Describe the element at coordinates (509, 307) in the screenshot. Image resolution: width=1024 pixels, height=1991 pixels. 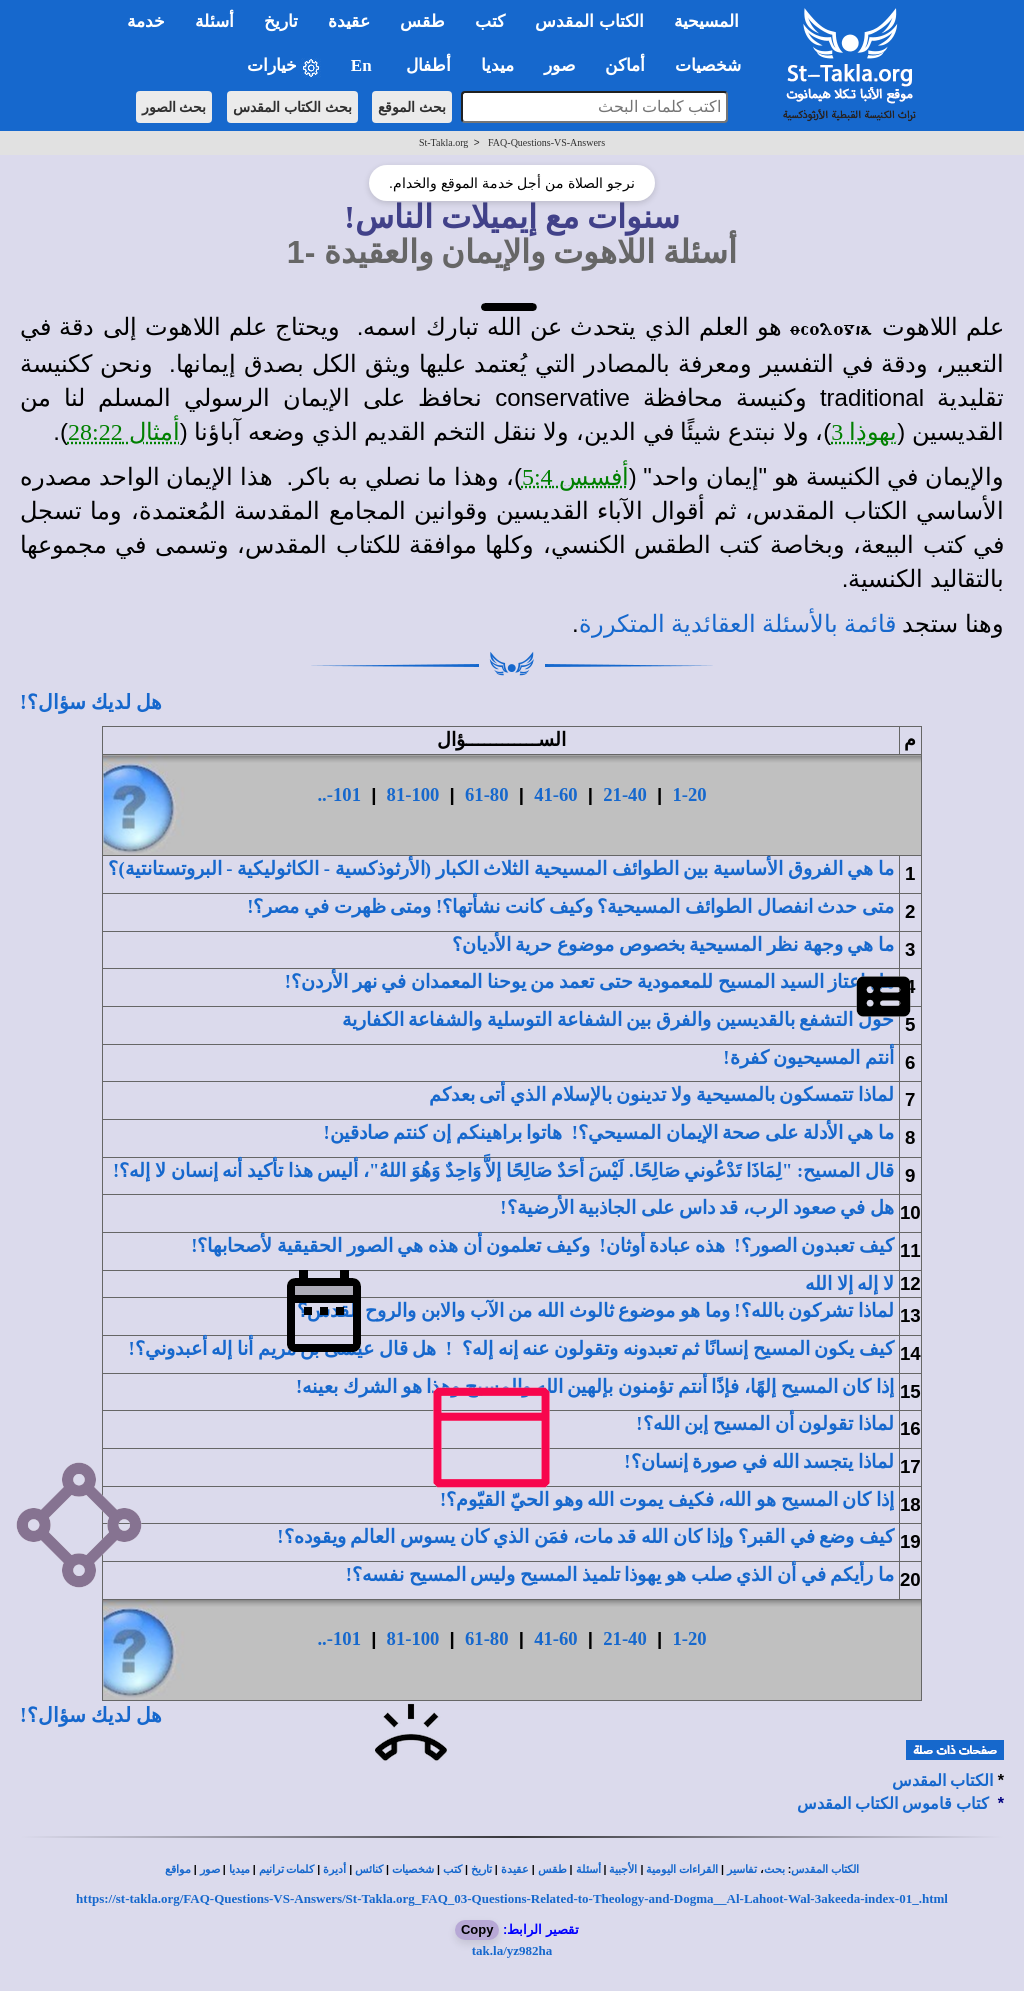
I see `remove an item from a list` at that location.